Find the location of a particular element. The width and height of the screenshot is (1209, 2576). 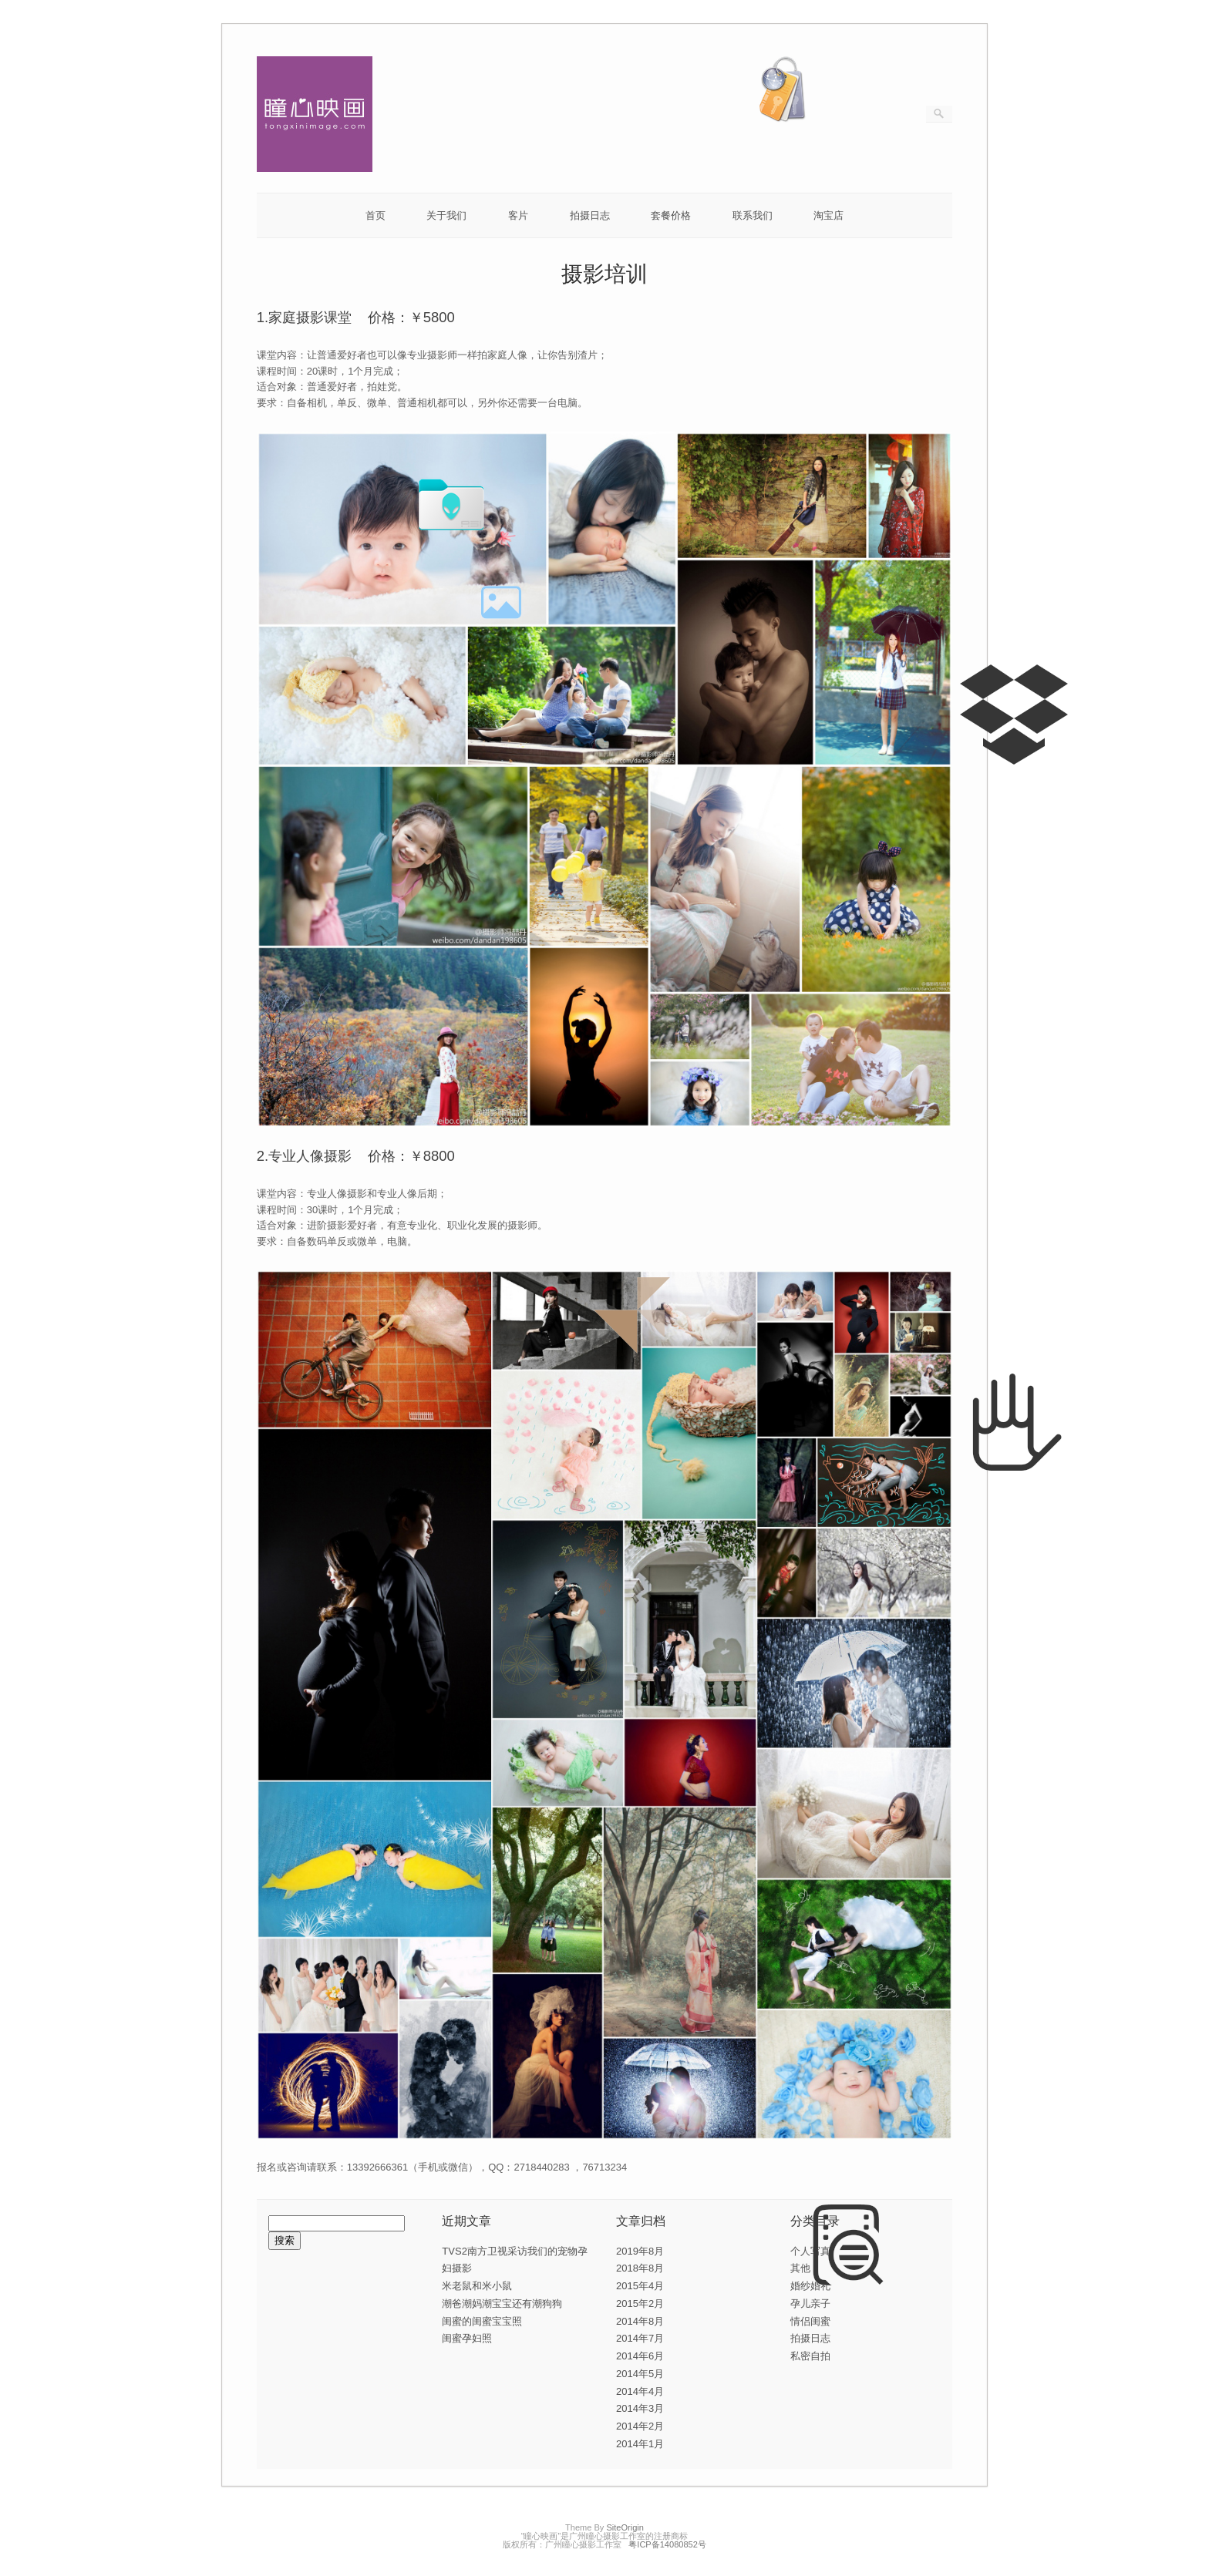

open alienware game files folder is located at coordinates (451, 506).